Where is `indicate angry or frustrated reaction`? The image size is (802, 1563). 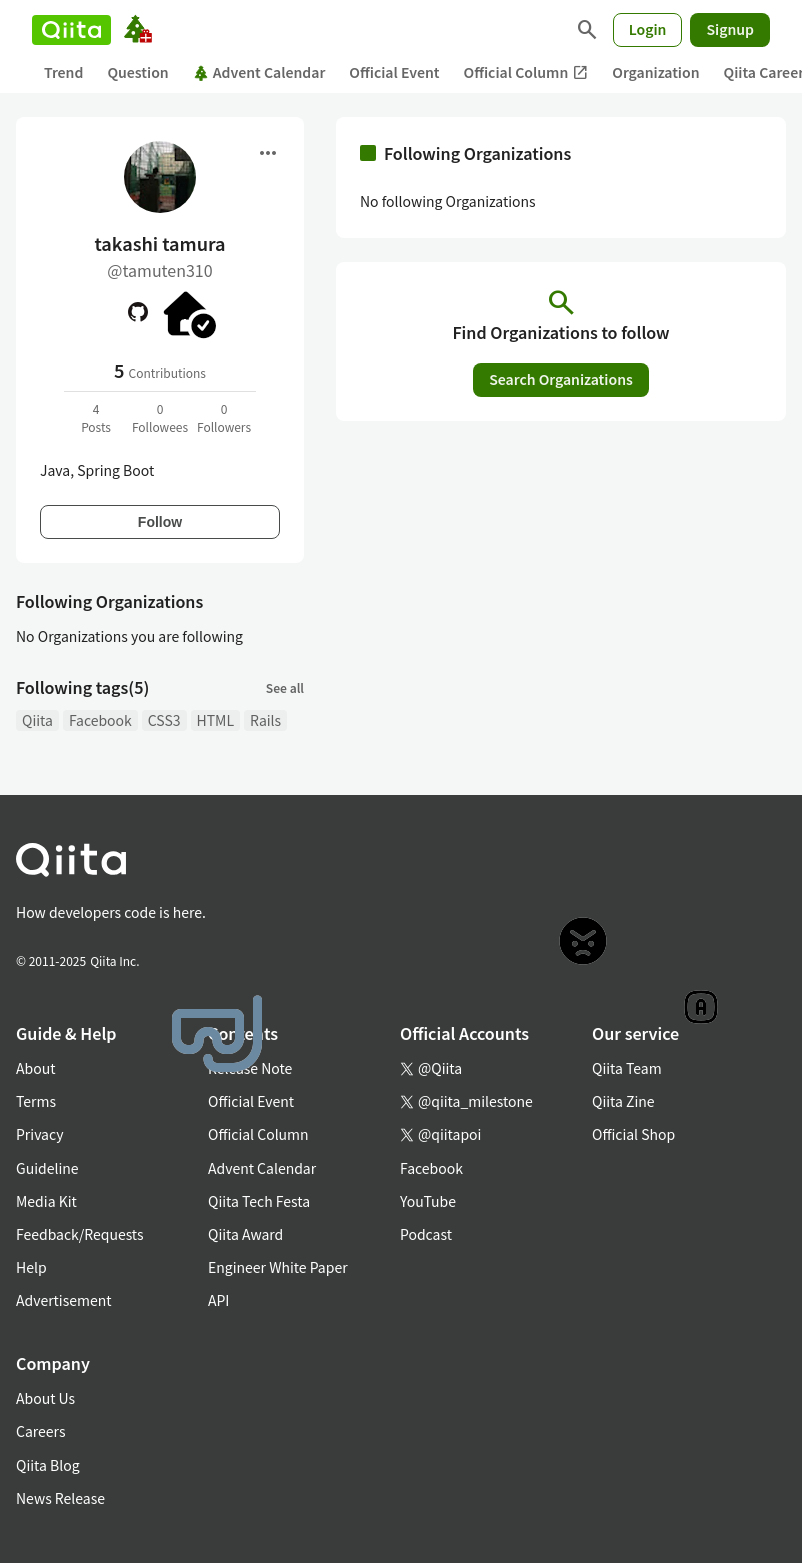
indicate angry or frustrated reaction is located at coordinates (583, 941).